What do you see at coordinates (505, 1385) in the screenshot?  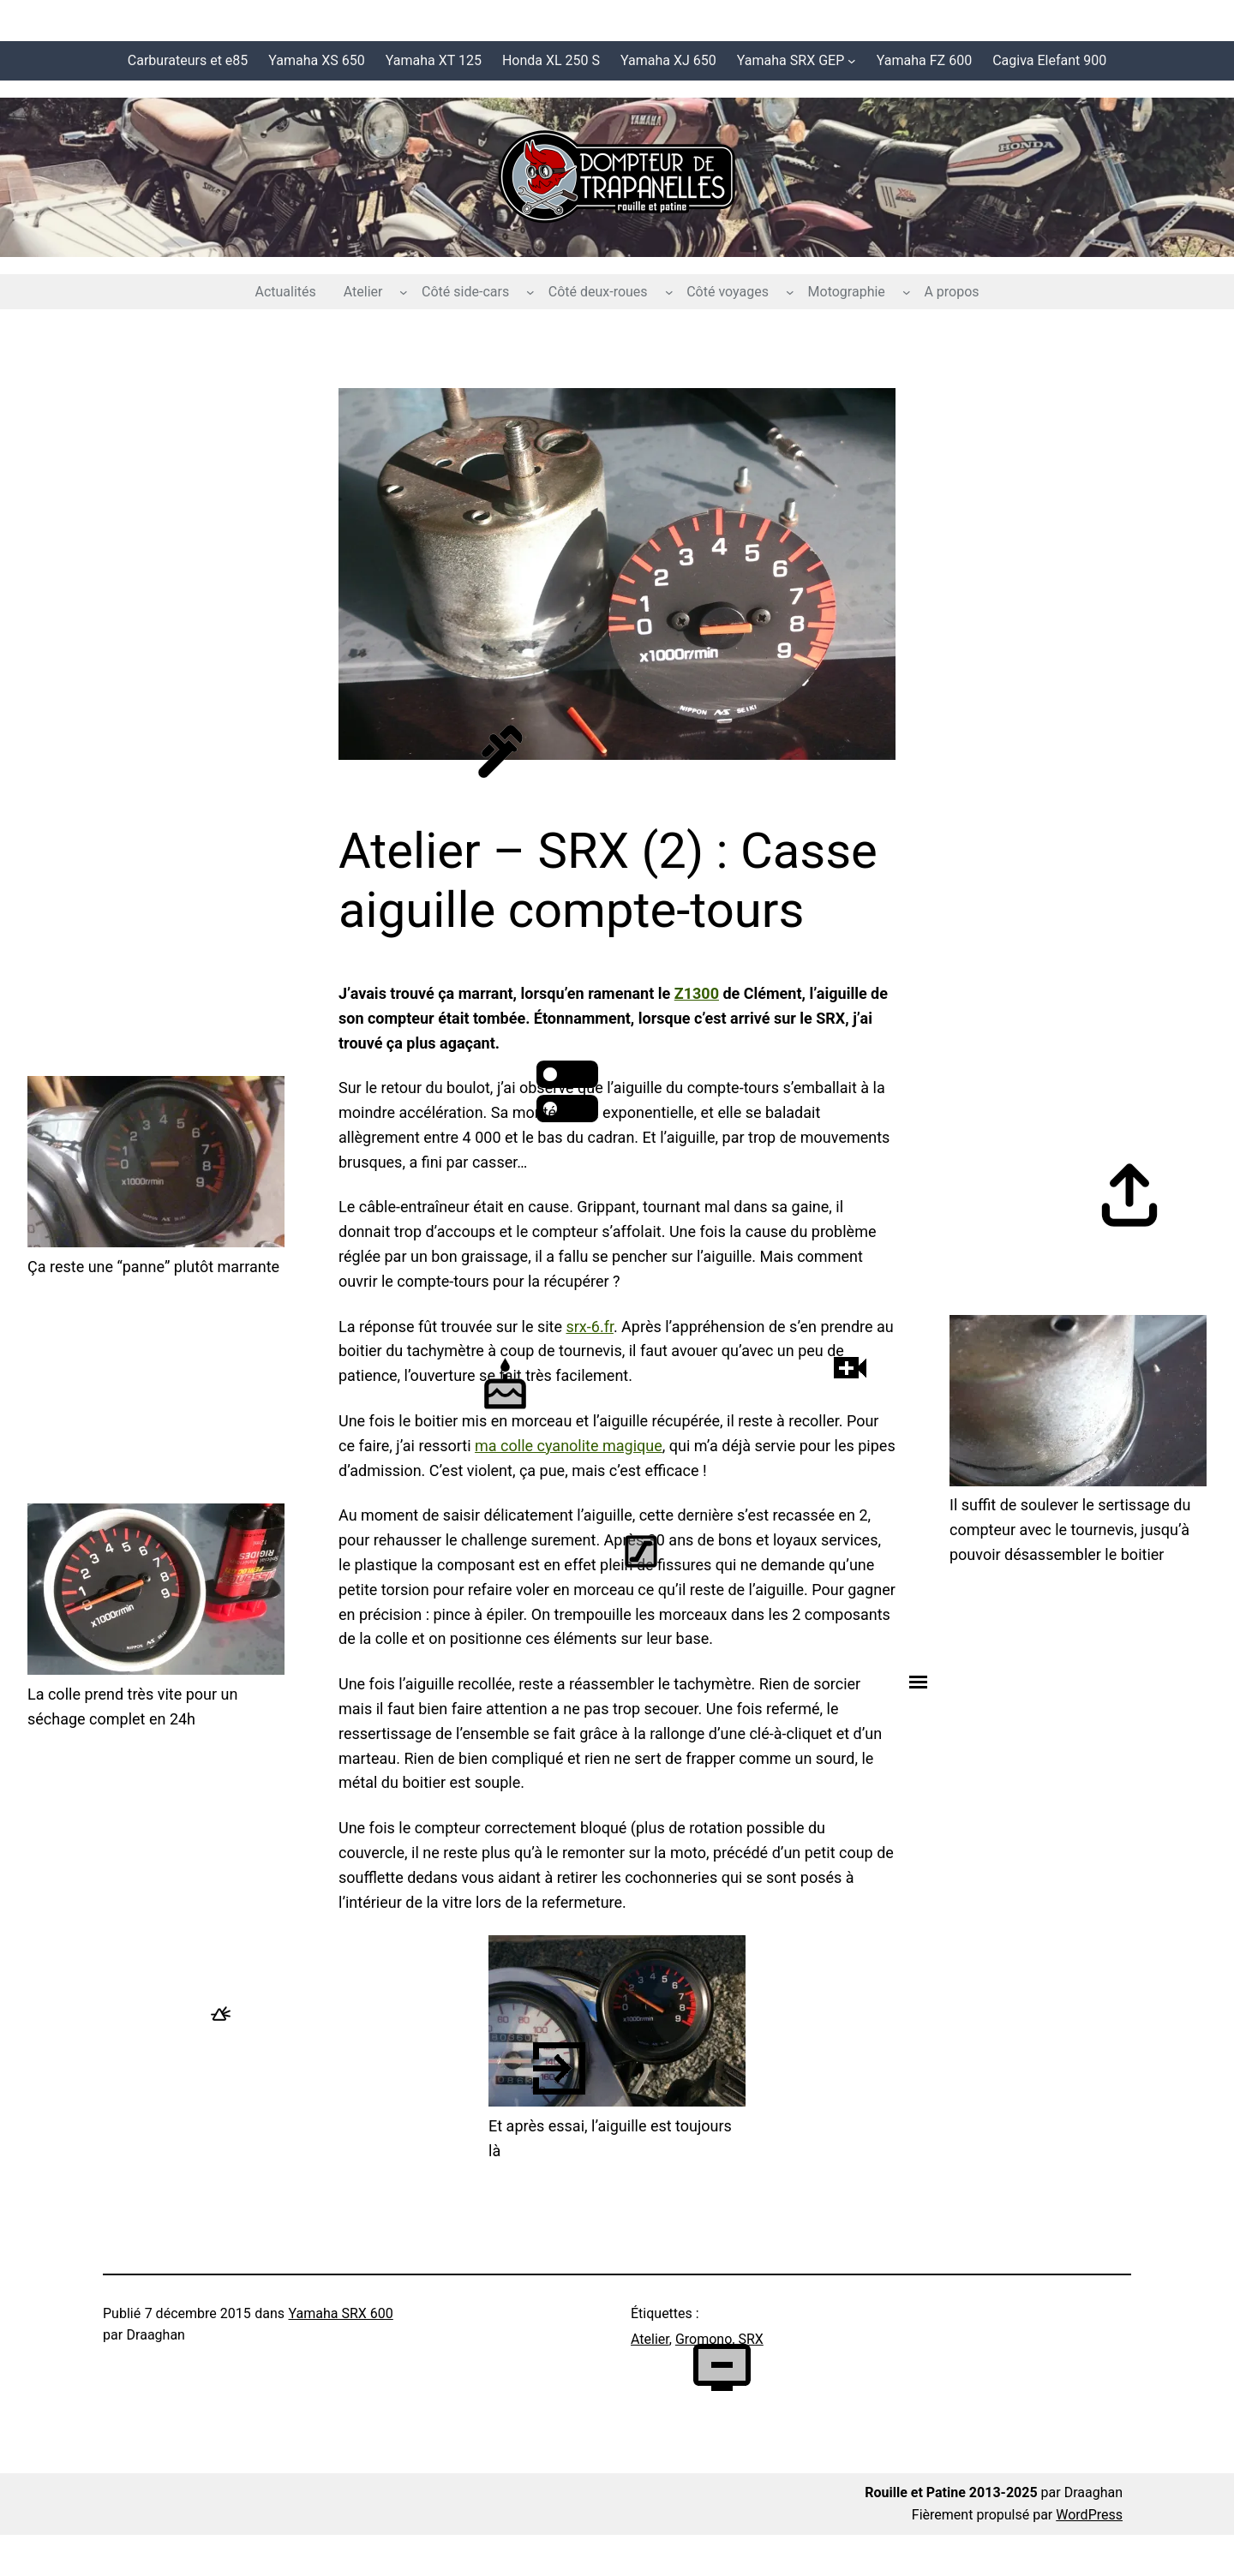 I see `view birthday or celebration events` at bounding box center [505, 1385].